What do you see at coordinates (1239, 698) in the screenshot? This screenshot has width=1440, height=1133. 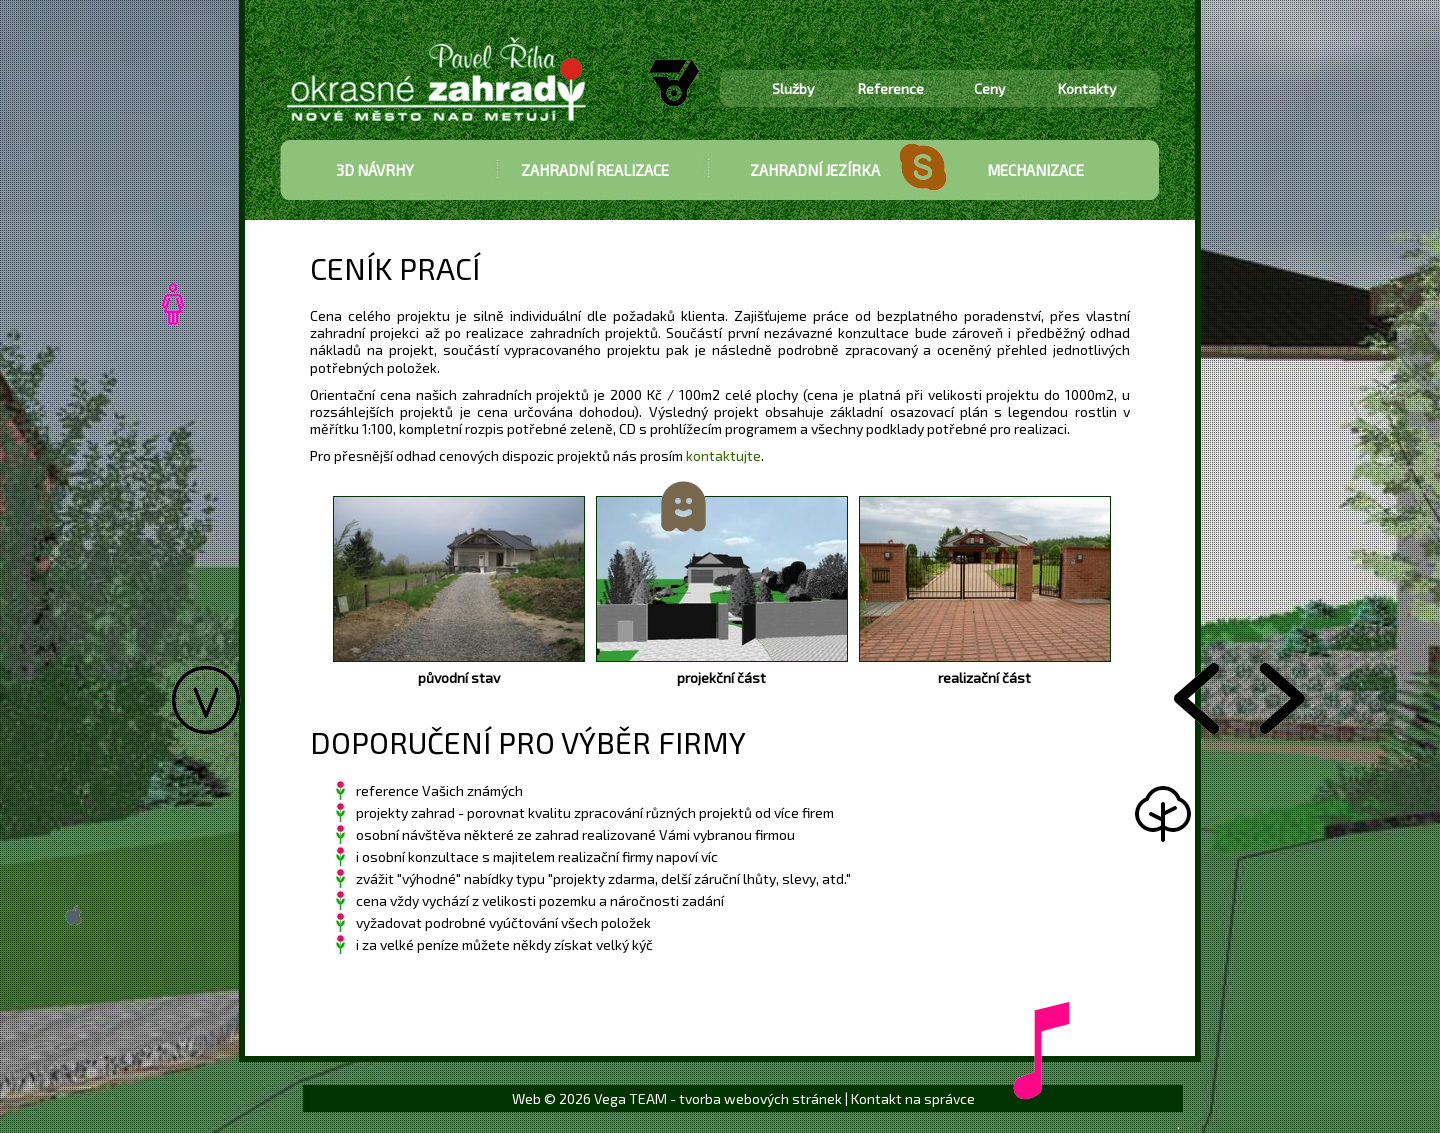 I see `view or edit source code` at bounding box center [1239, 698].